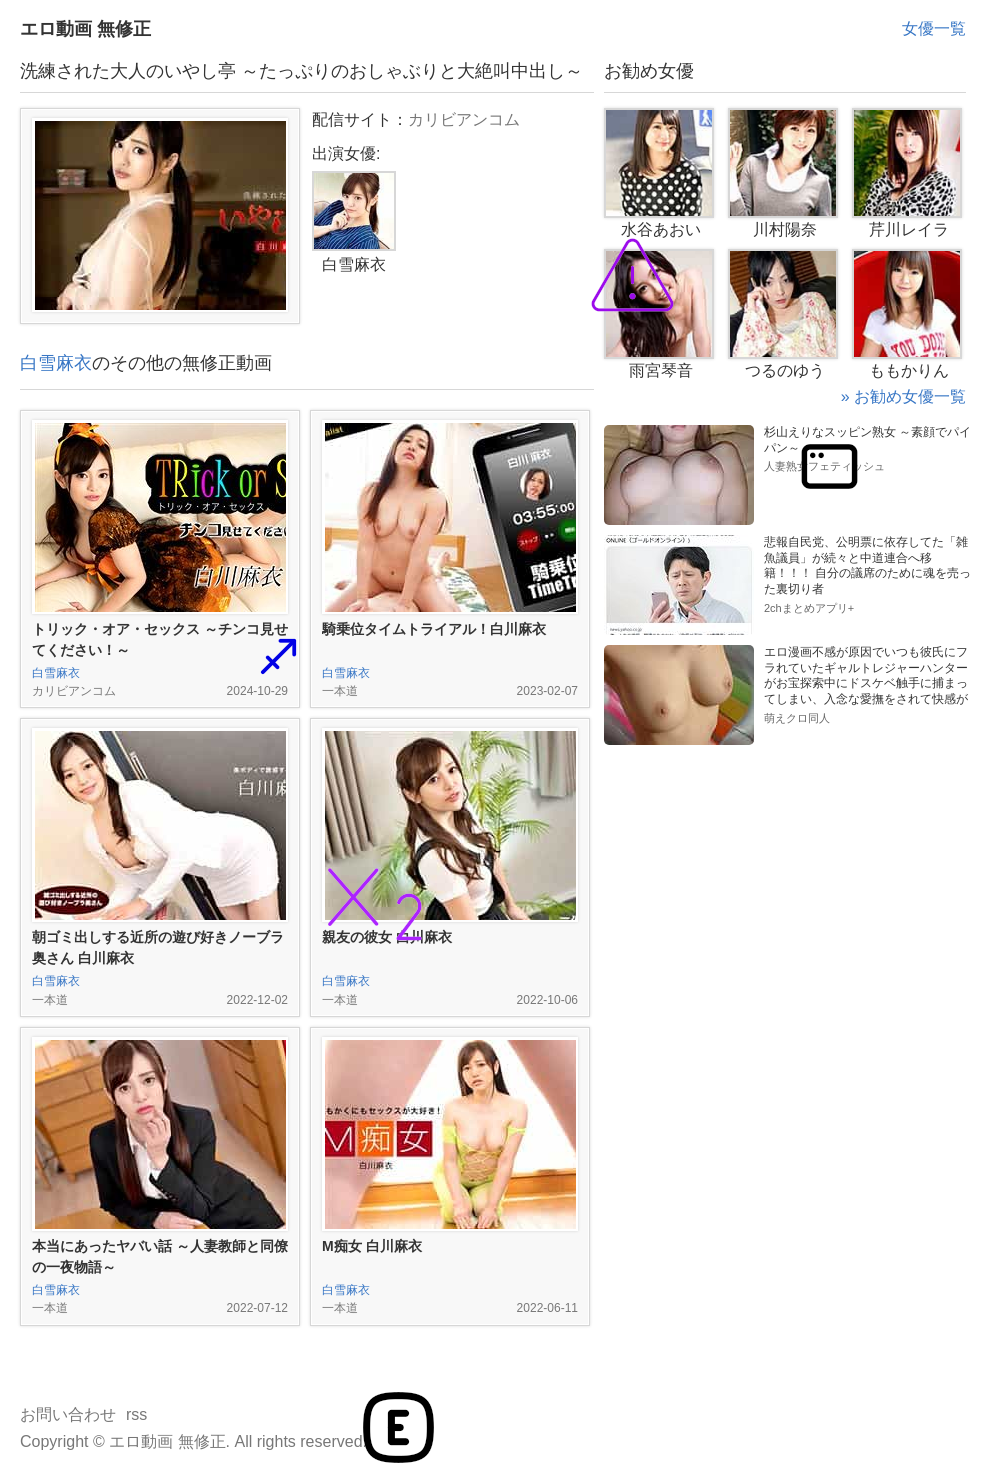 This screenshot has width=986, height=1471. I want to click on sagittarius zodiac sign indicator, so click(278, 656).